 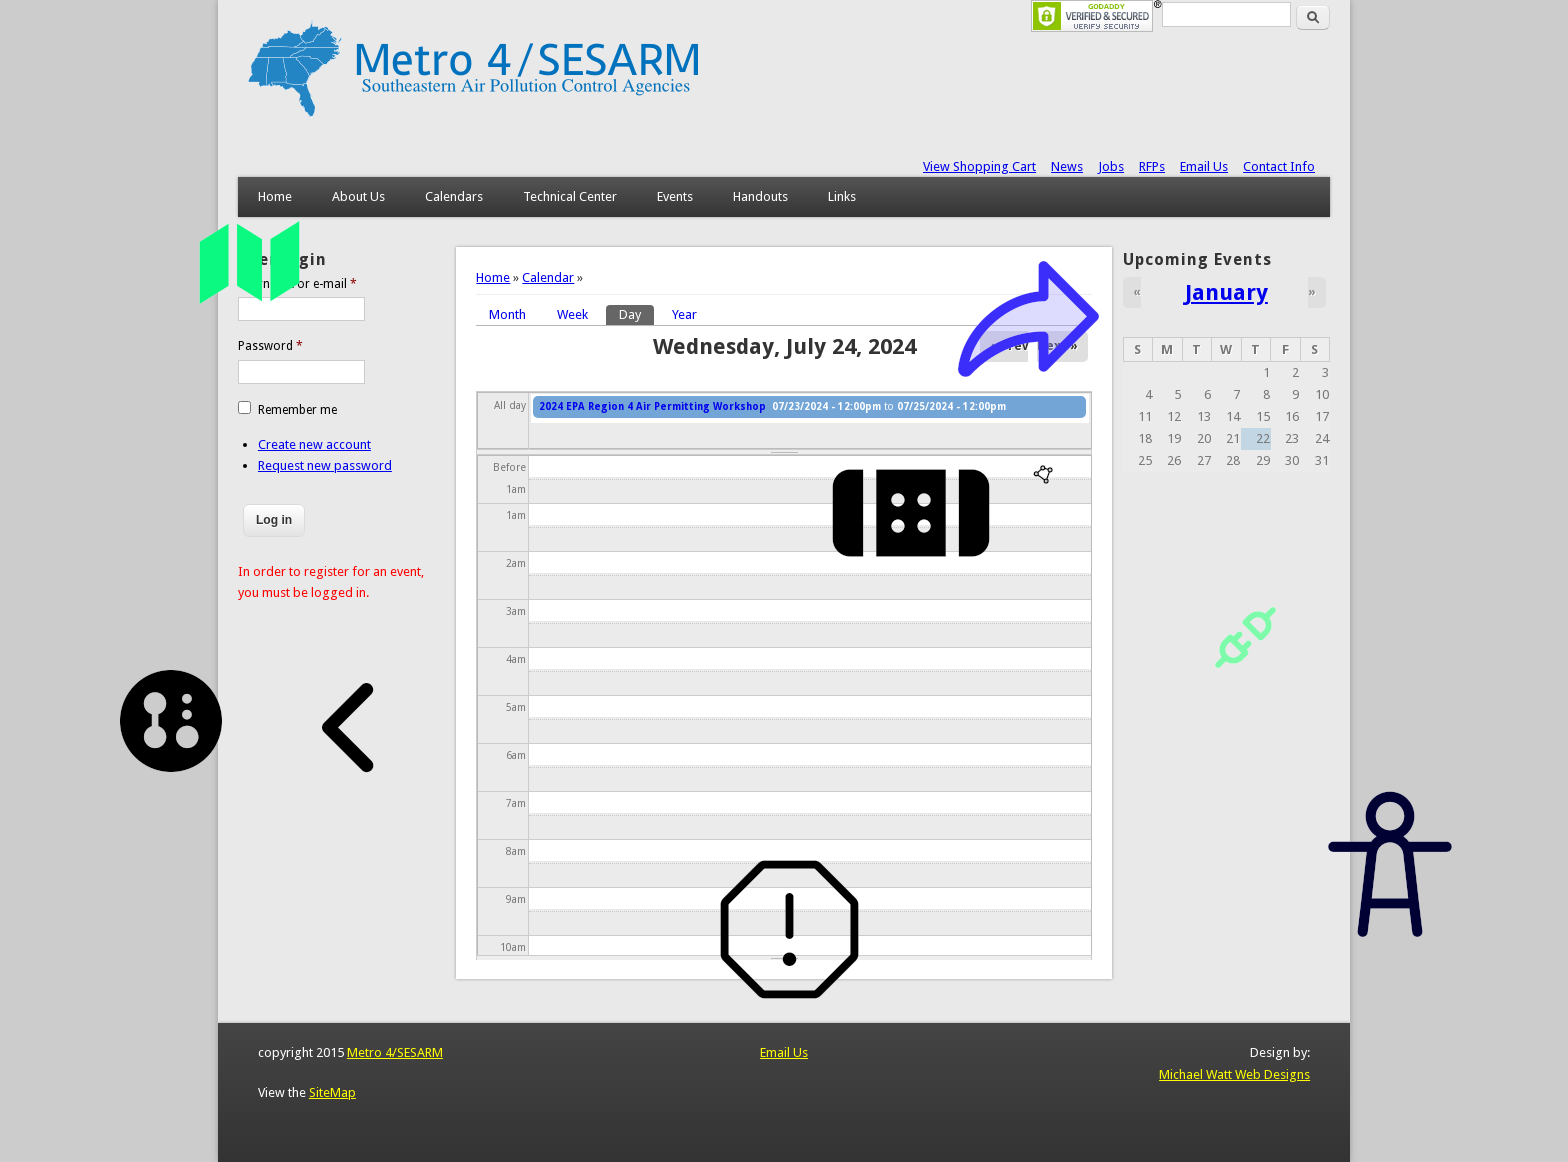 What do you see at coordinates (355, 727) in the screenshot?
I see `go back to the previous page` at bounding box center [355, 727].